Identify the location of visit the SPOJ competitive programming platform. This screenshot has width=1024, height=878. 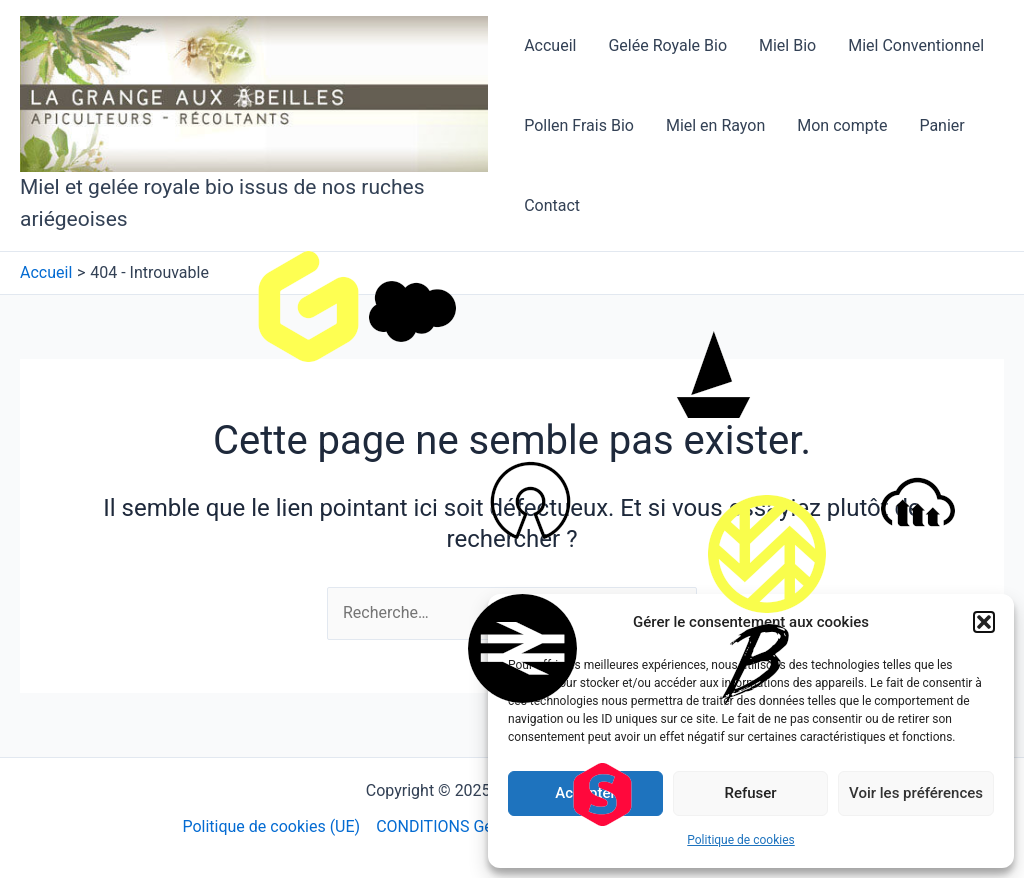
(602, 794).